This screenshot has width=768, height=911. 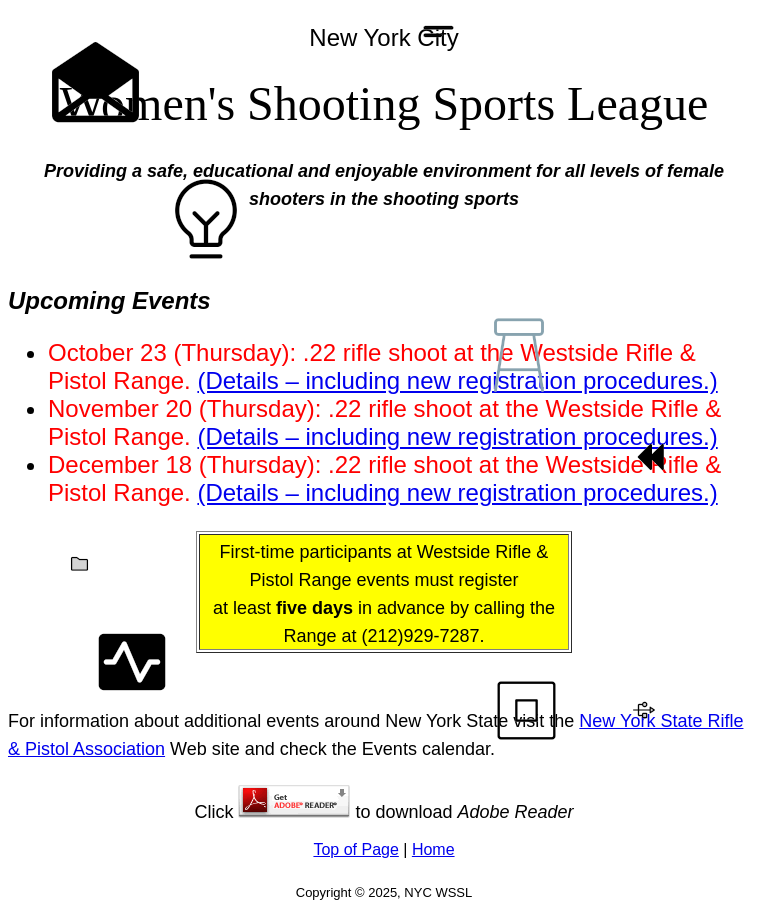 What do you see at coordinates (79, 563) in the screenshot?
I see `access files and documents` at bounding box center [79, 563].